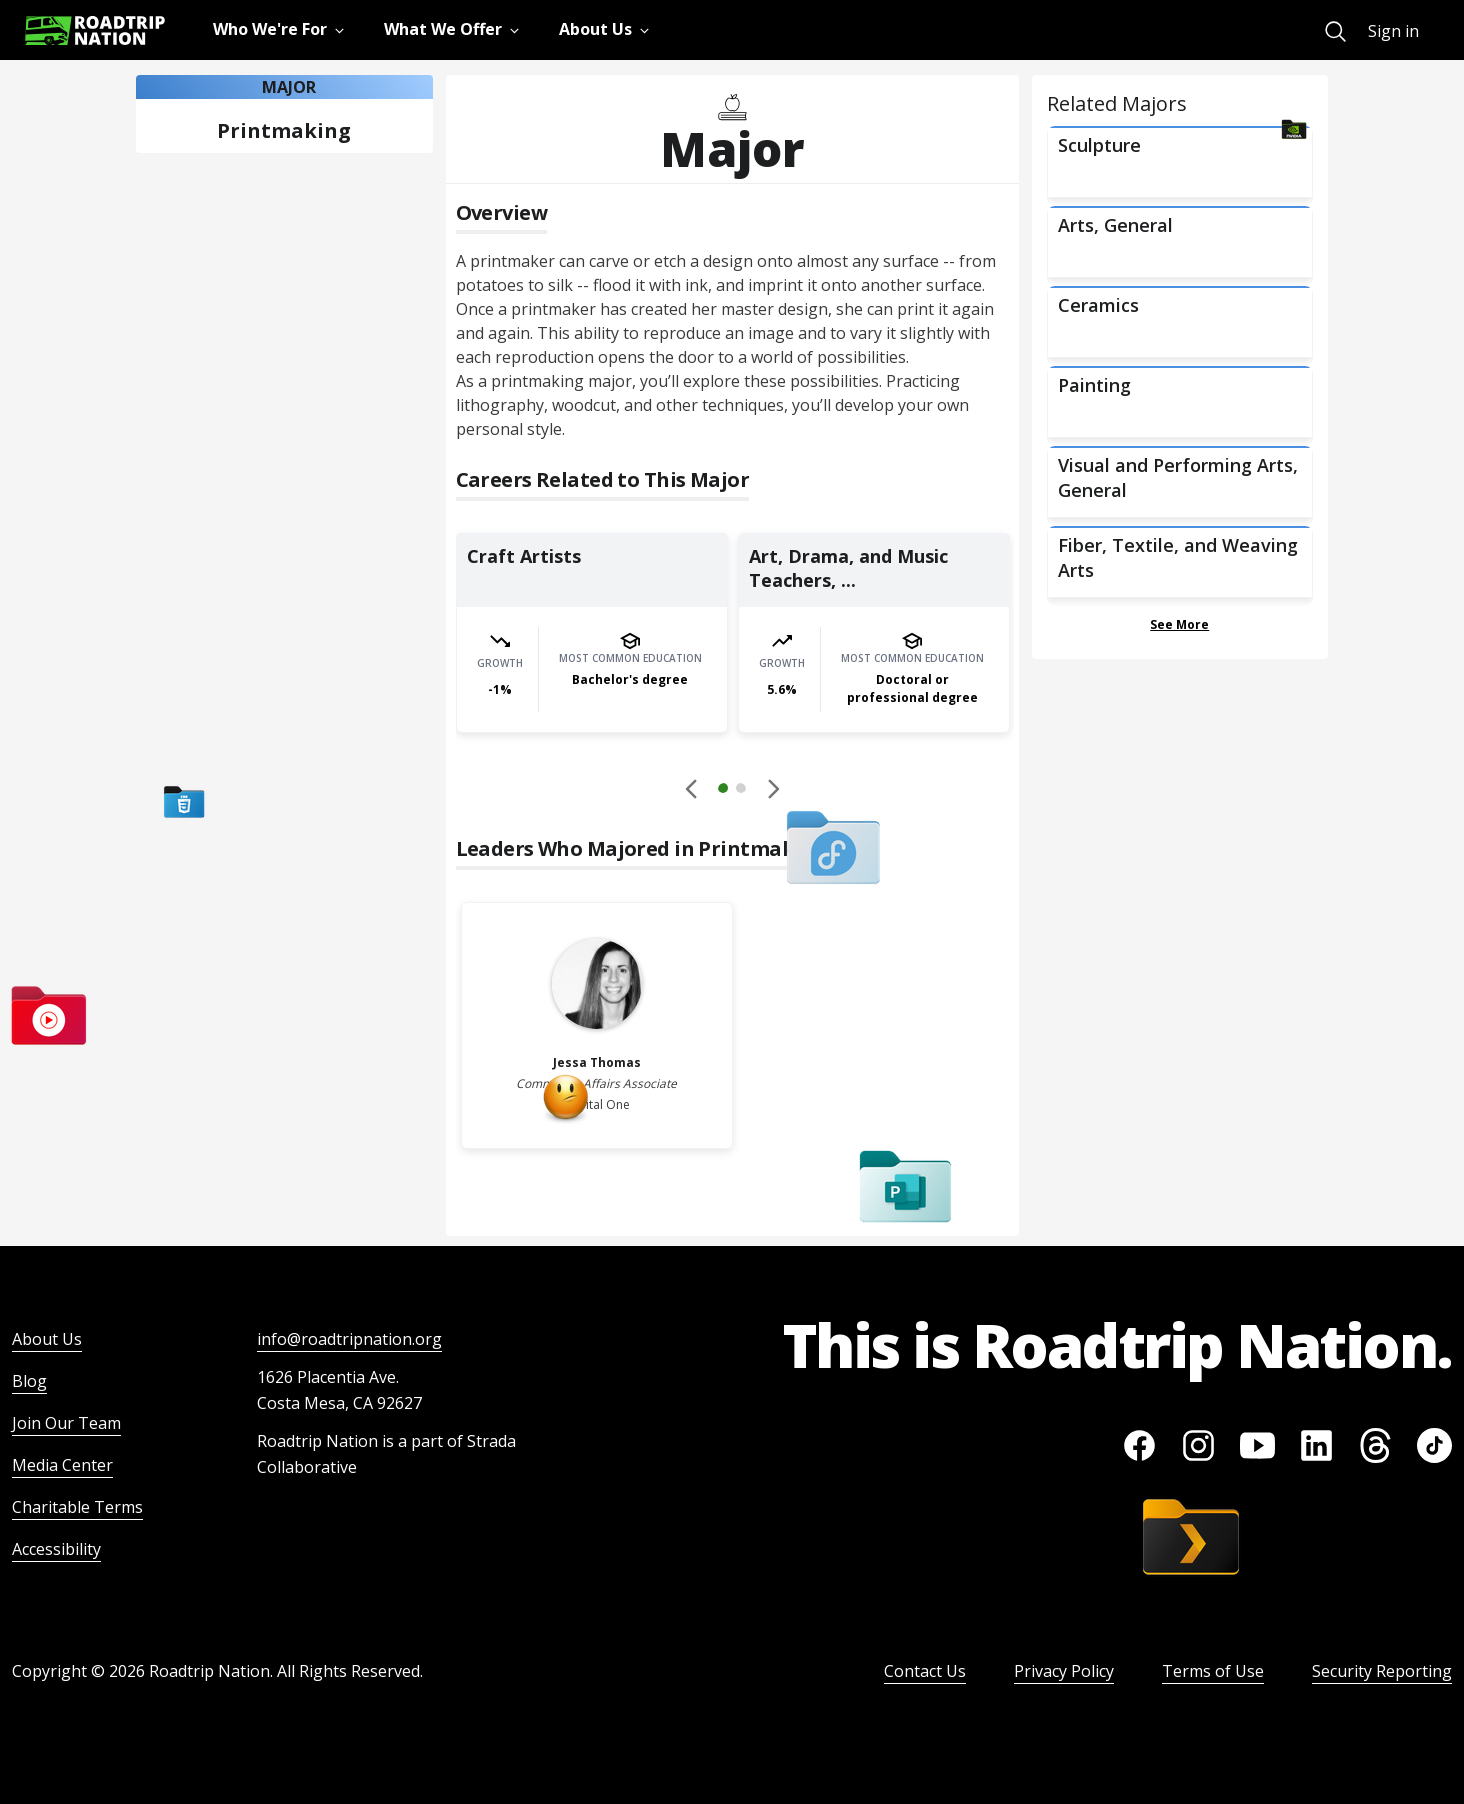 The image size is (1464, 1804). Describe the element at coordinates (905, 1189) in the screenshot. I see `open folder containing microsoft publisher files` at that location.